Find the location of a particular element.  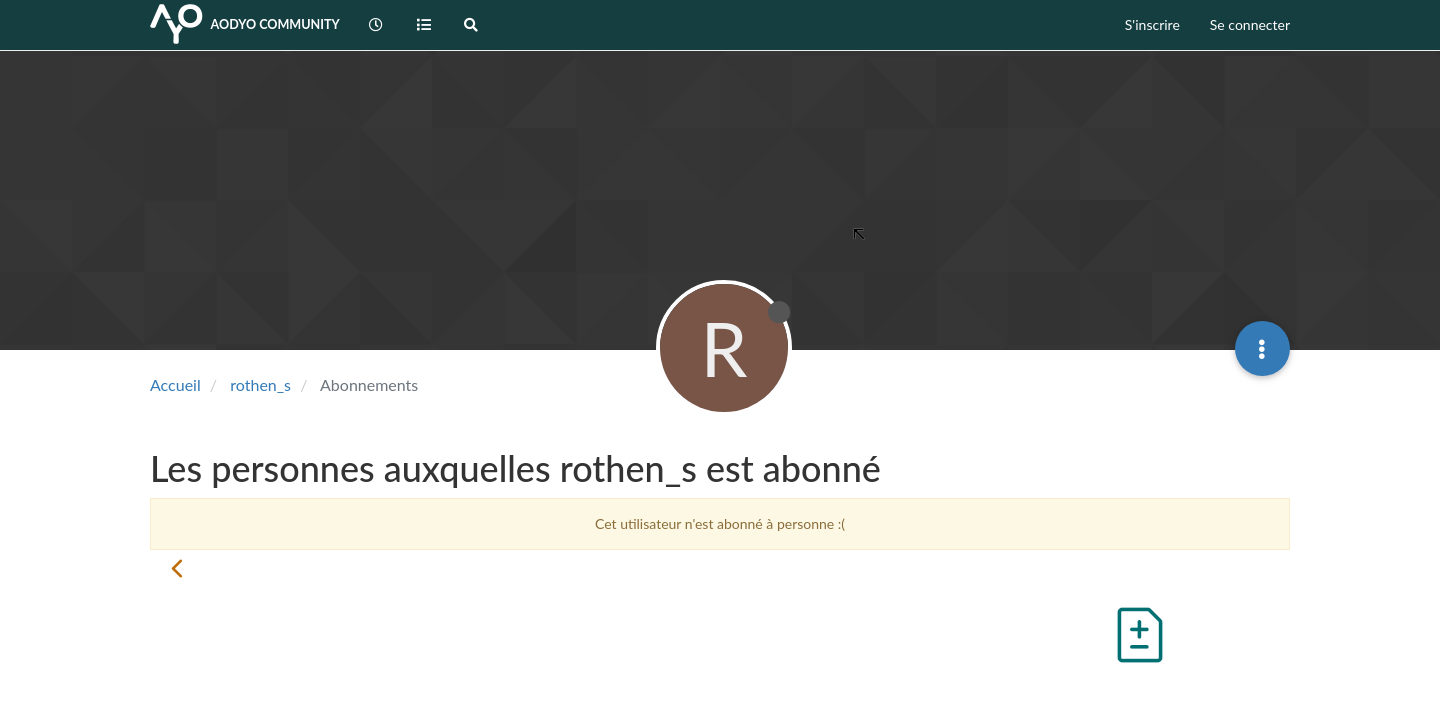

view file differences or changes is located at coordinates (1140, 635).